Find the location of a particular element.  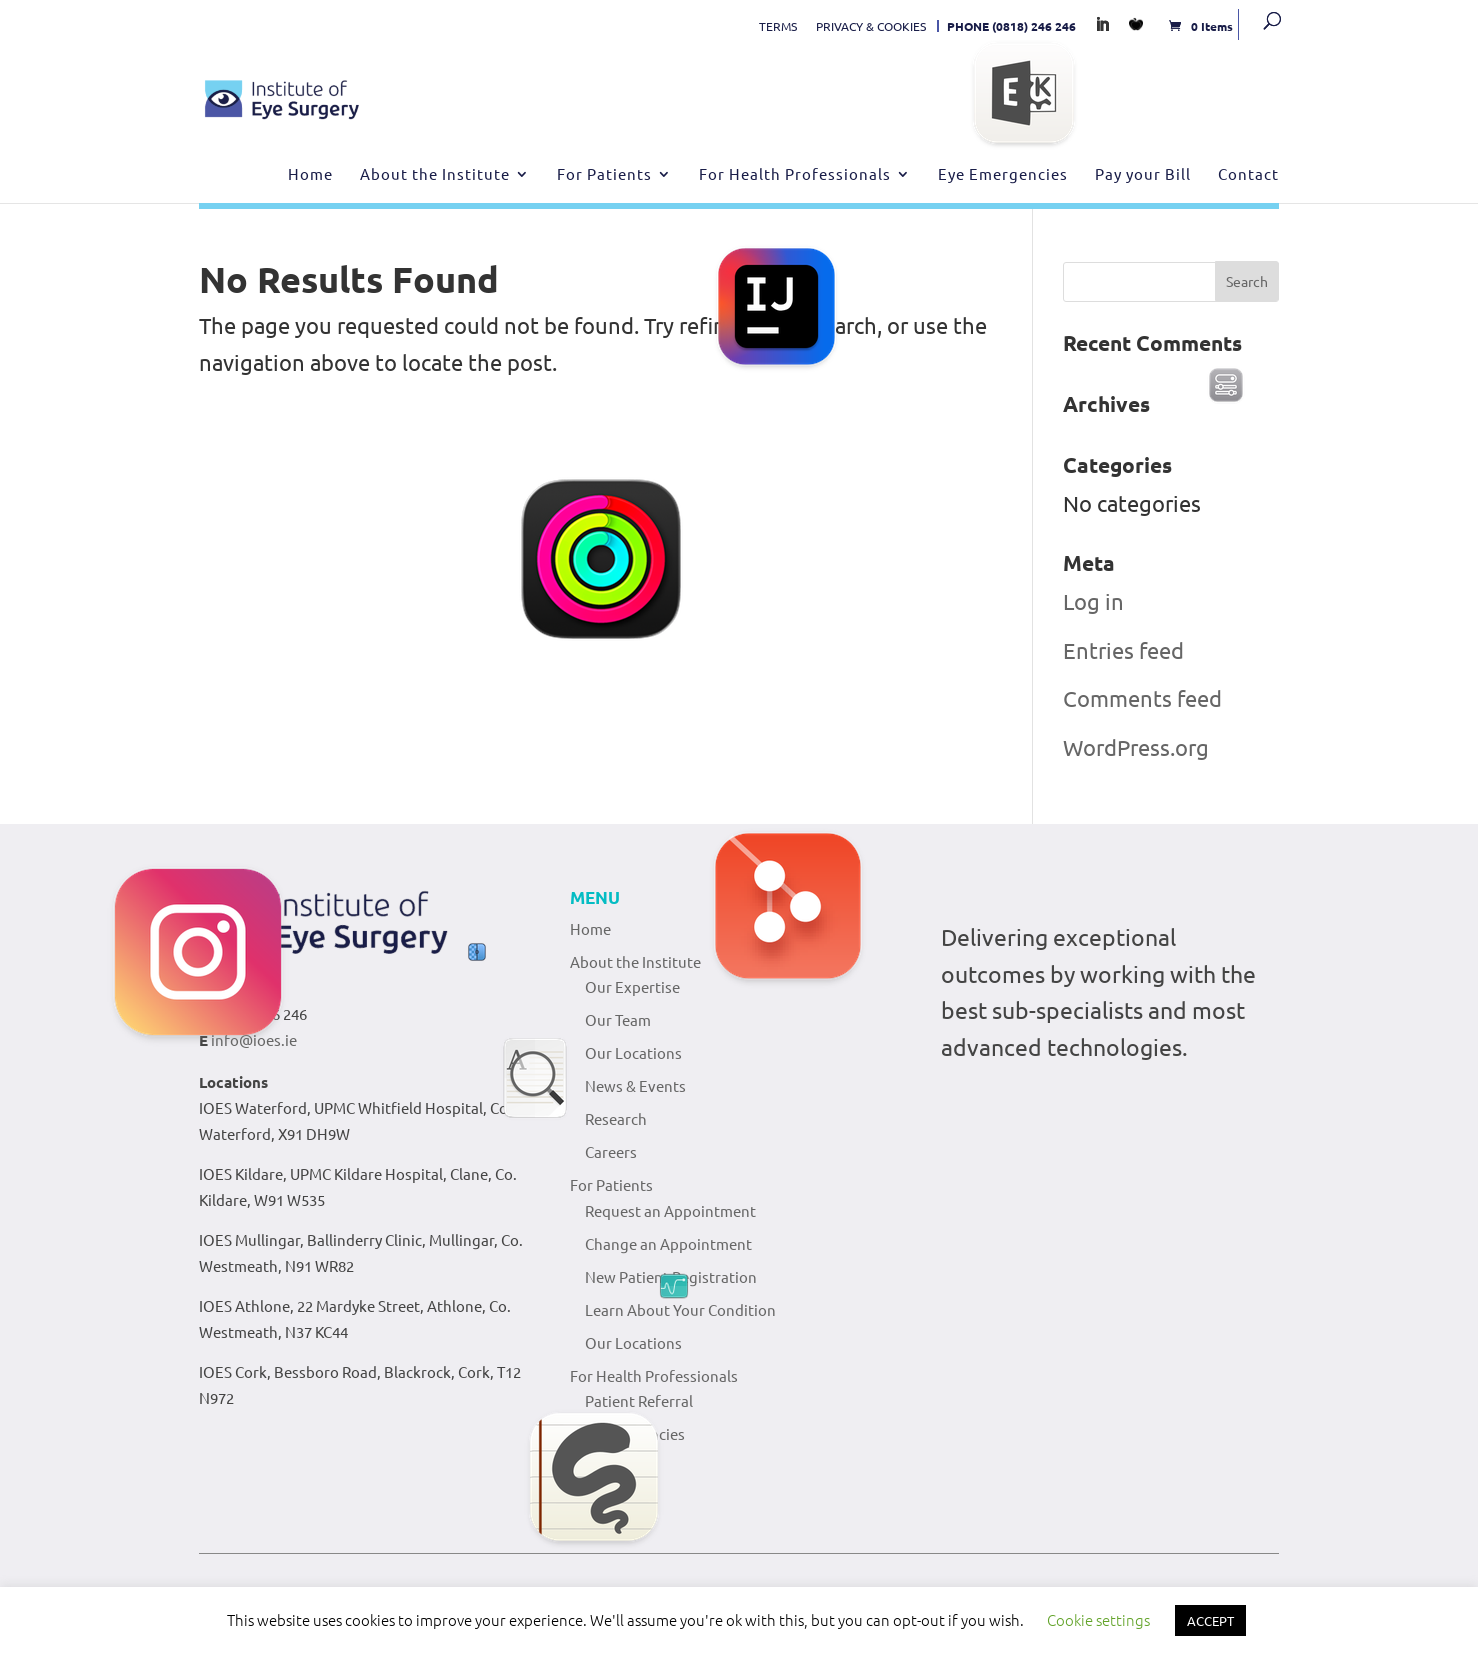

open Upscayl image upscaling app is located at coordinates (477, 952).